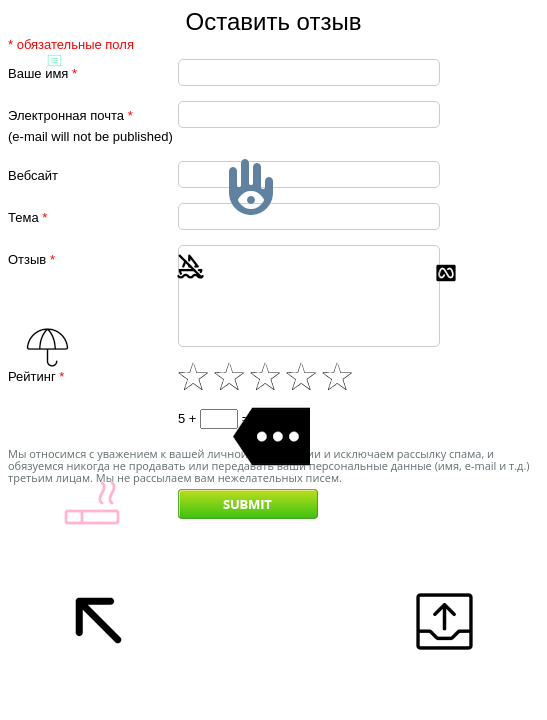 This screenshot has width=547, height=720. Describe the element at coordinates (47, 347) in the screenshot. I see `view weather protection or rain forecast` at that location.